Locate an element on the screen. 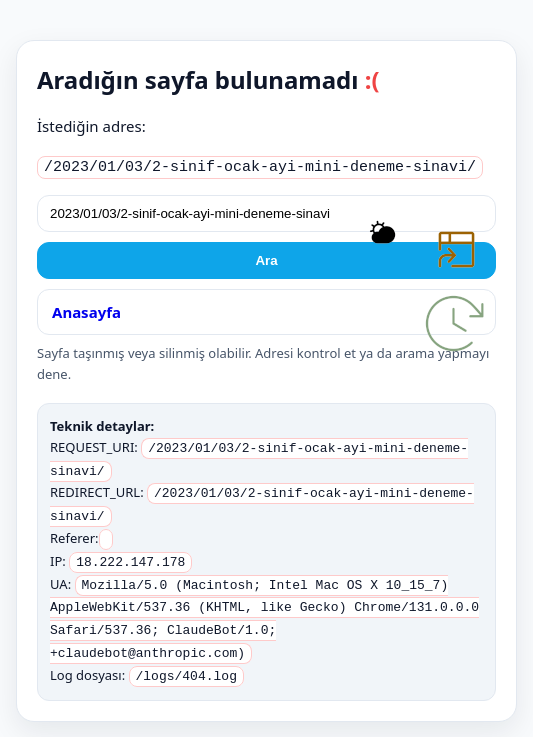  create a symbolic link to this project is located at coordinates (456, 249).